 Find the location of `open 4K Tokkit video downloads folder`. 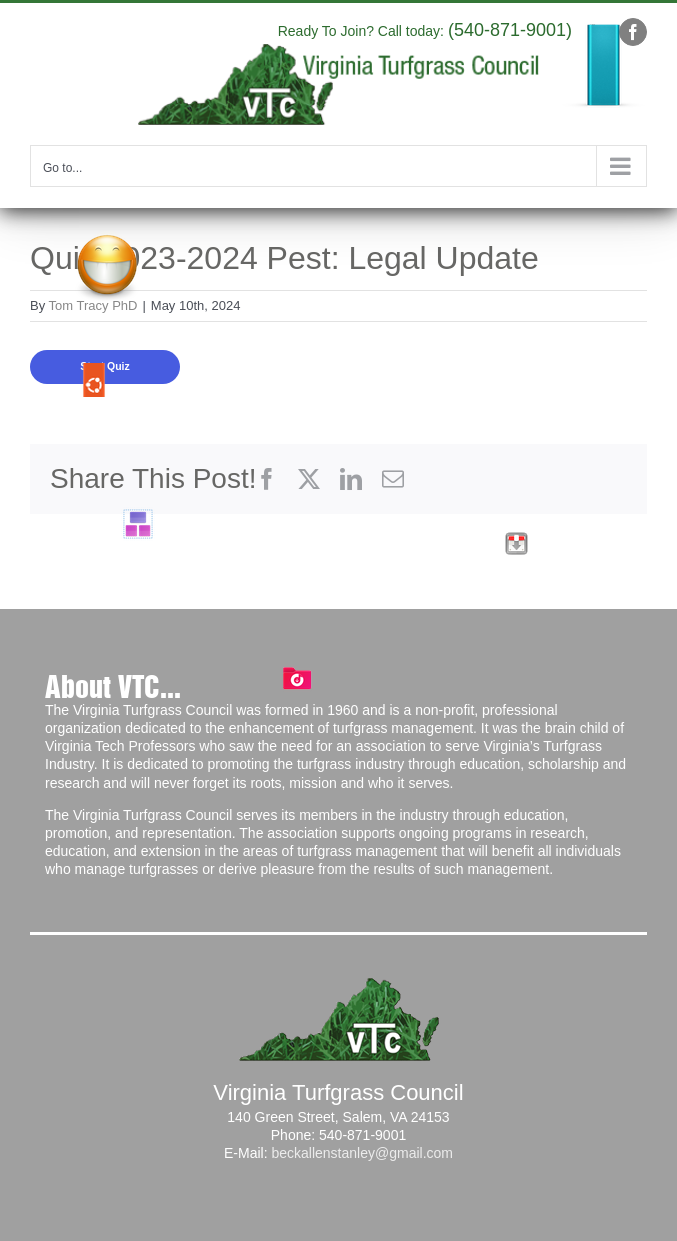

open 4K Tokkit video downloads folder is located at coordinates (297, 679).